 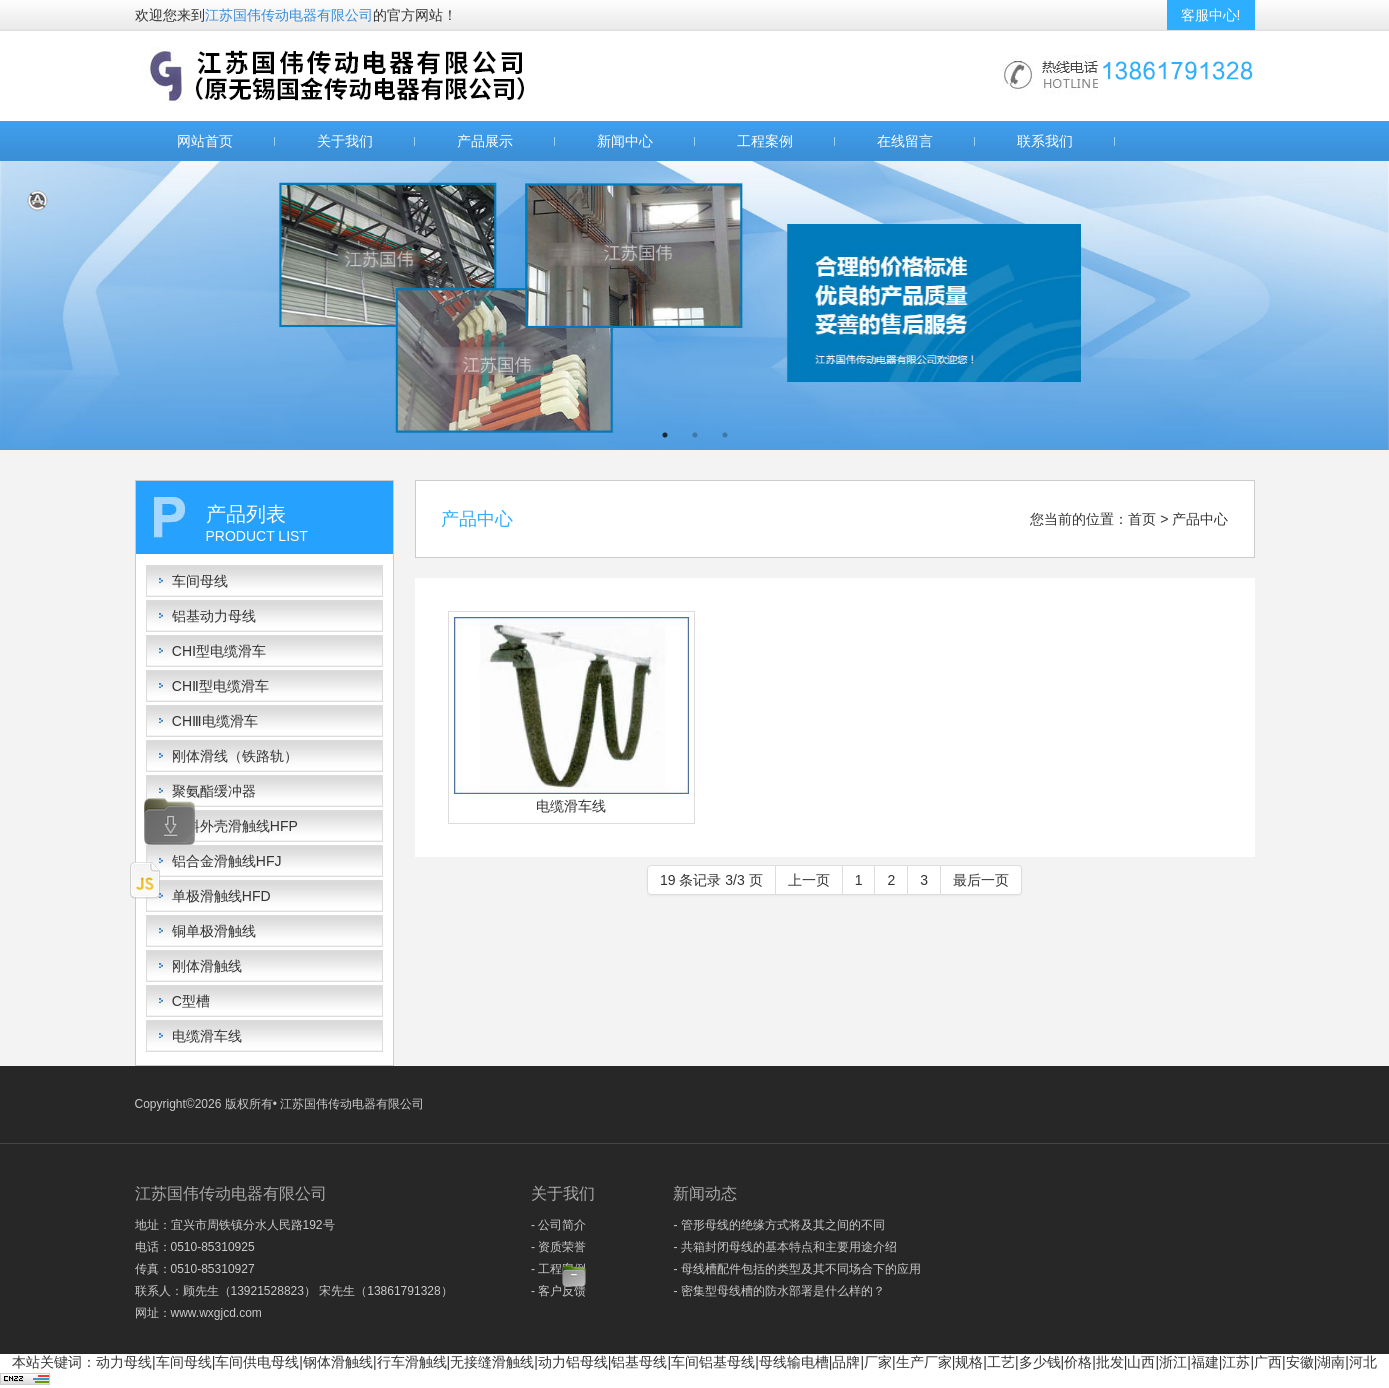 I want to click on open the file manager application, so click(x=574, y=1276).